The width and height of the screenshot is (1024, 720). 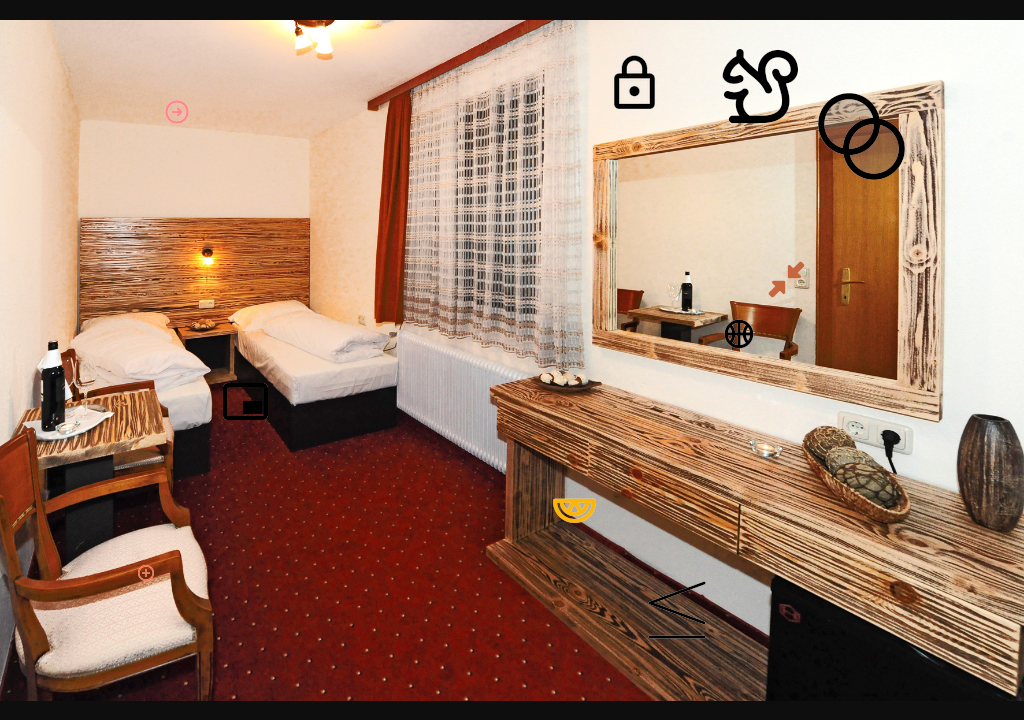 What do you see at coordinates (177, 112) in the screenshot?
I see `go to next step or screen` at bounding box center [177, 112].